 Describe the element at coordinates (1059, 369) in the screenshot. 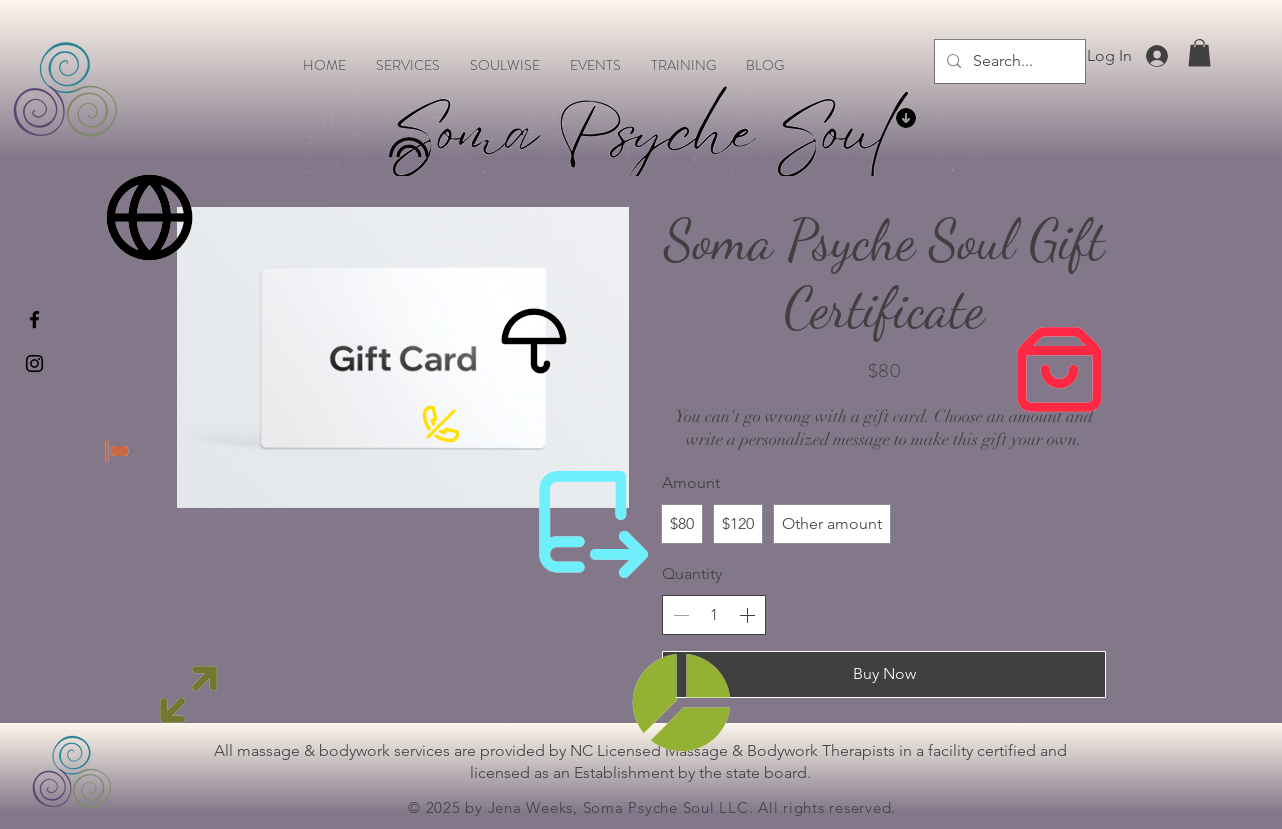

I see `view your shopping bag` at that location.